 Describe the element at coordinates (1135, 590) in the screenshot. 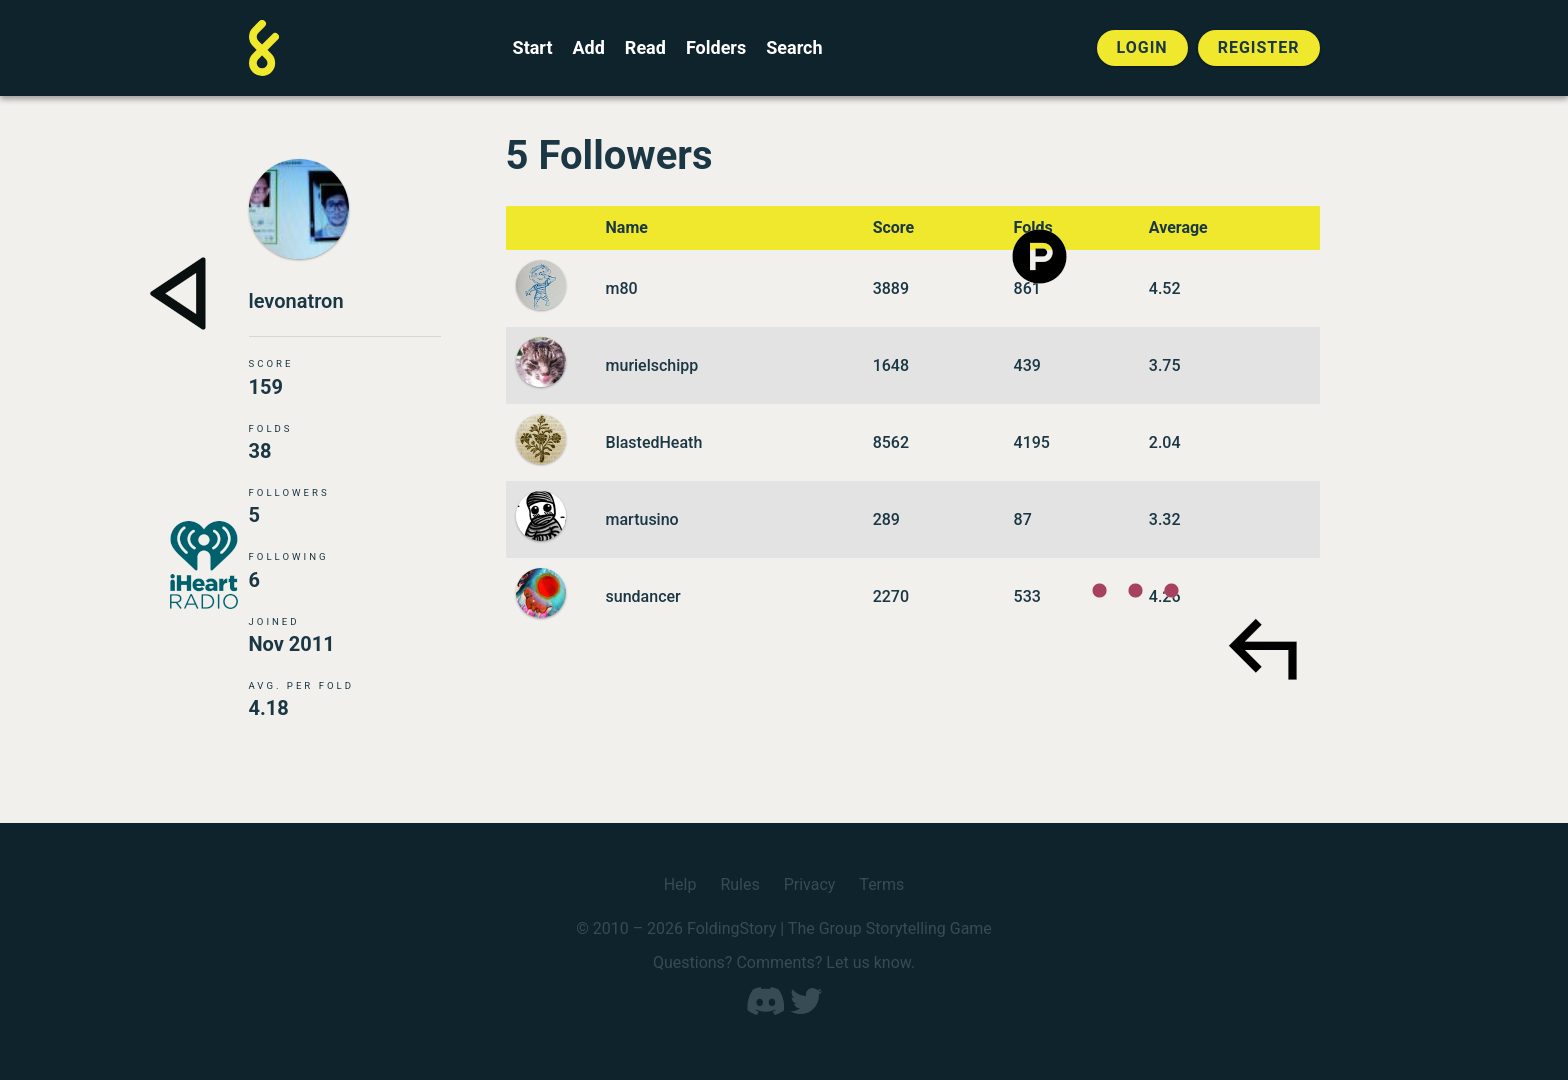

I see `access more options or actions` at that location.